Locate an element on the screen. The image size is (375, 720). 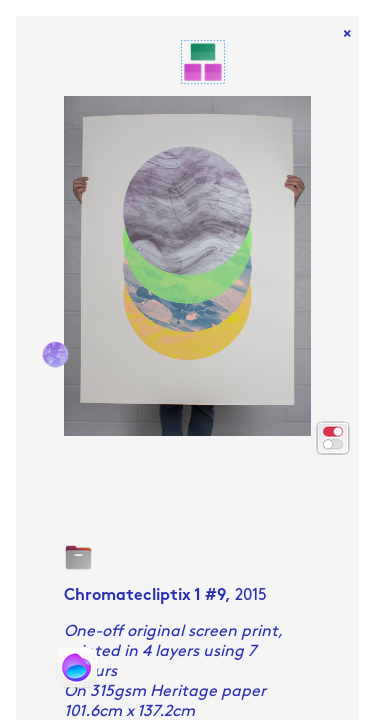
open system settings or preferences is located at coordinates (333, 438).